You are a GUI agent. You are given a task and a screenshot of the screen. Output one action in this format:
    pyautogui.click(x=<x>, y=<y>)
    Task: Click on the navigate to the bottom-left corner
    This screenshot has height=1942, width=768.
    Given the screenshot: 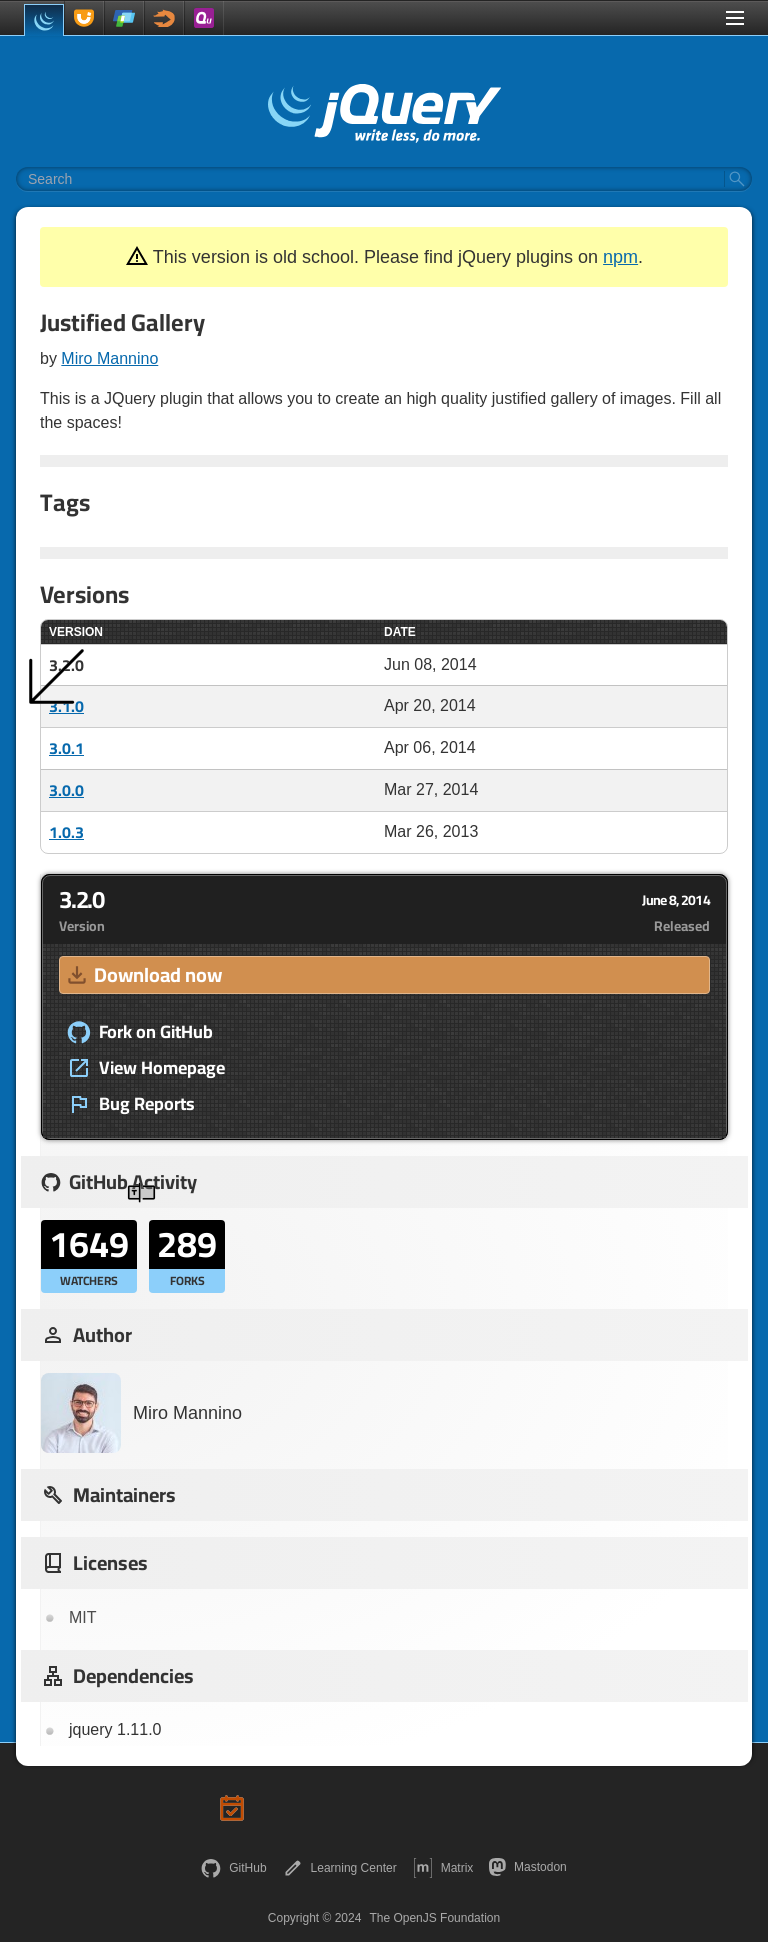 What is the action you would take?
    pyautogui.click(x=56, y=676)
    